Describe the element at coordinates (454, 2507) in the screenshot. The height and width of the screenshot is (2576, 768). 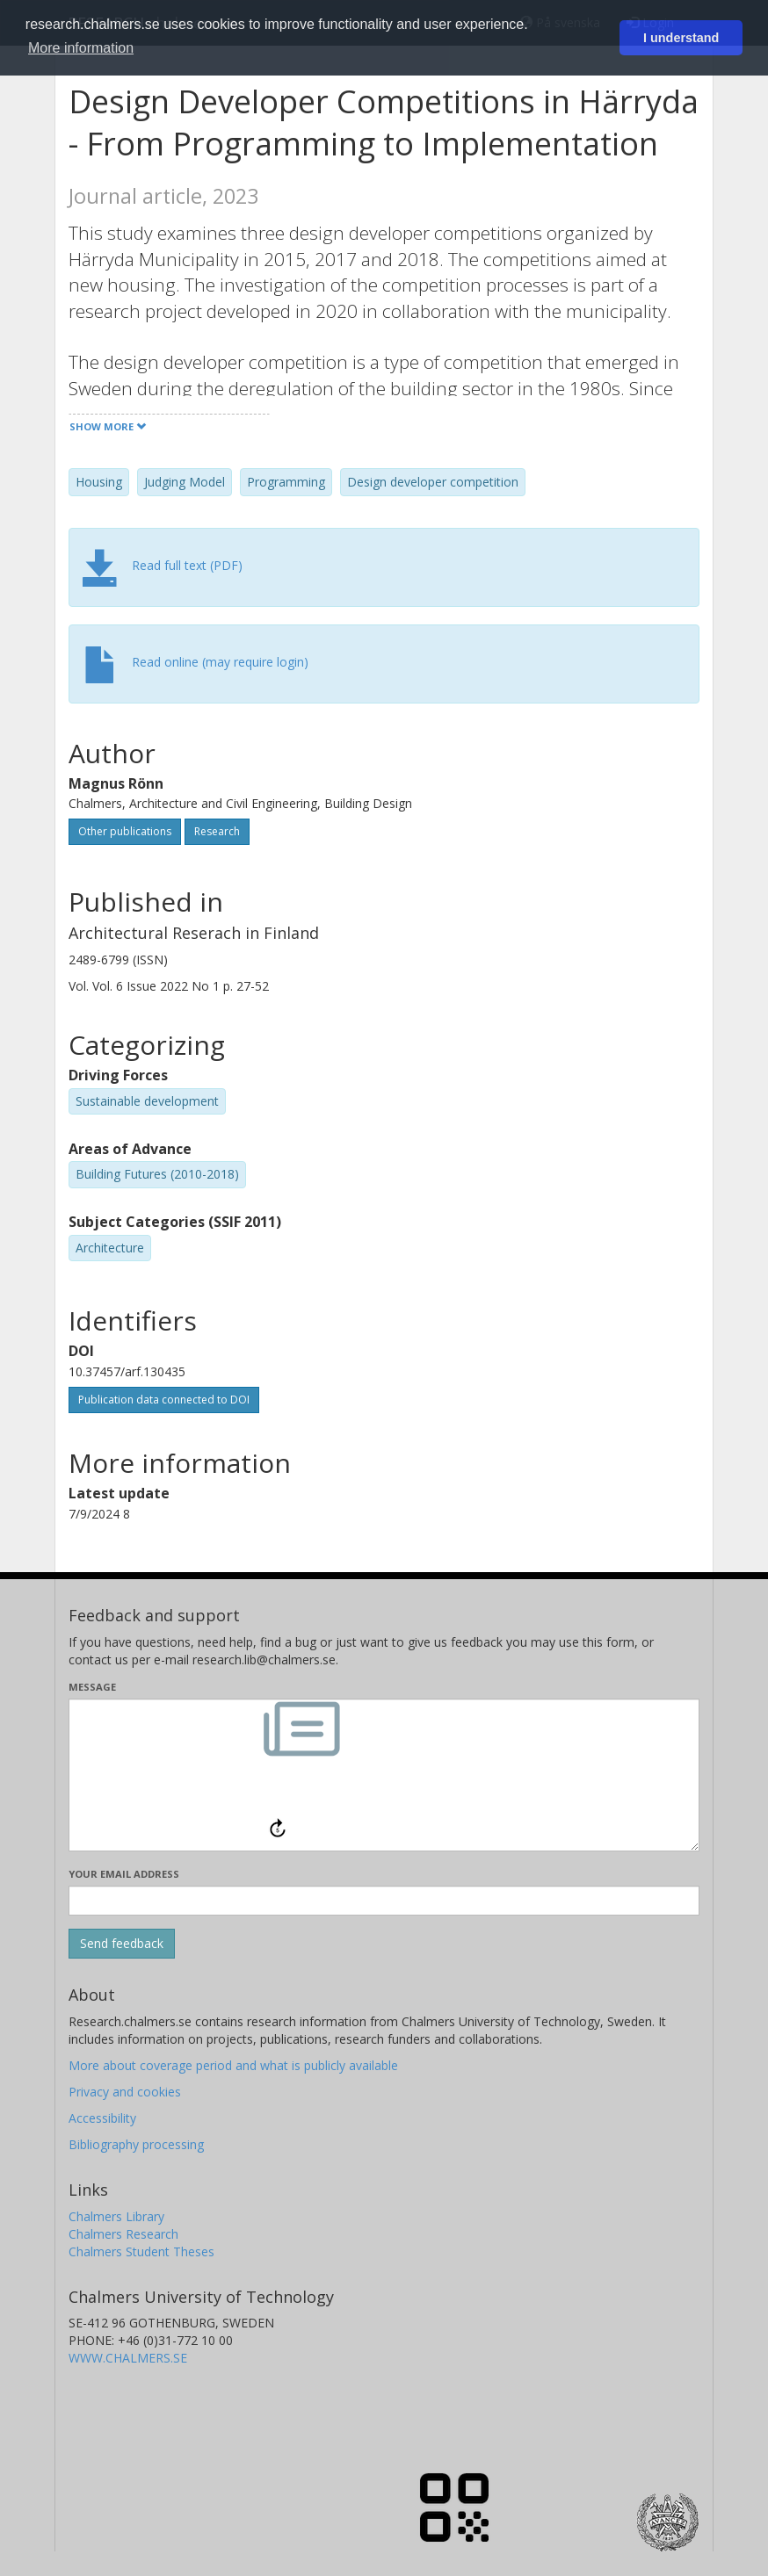
I see `scan or generate a QR code` at that location.